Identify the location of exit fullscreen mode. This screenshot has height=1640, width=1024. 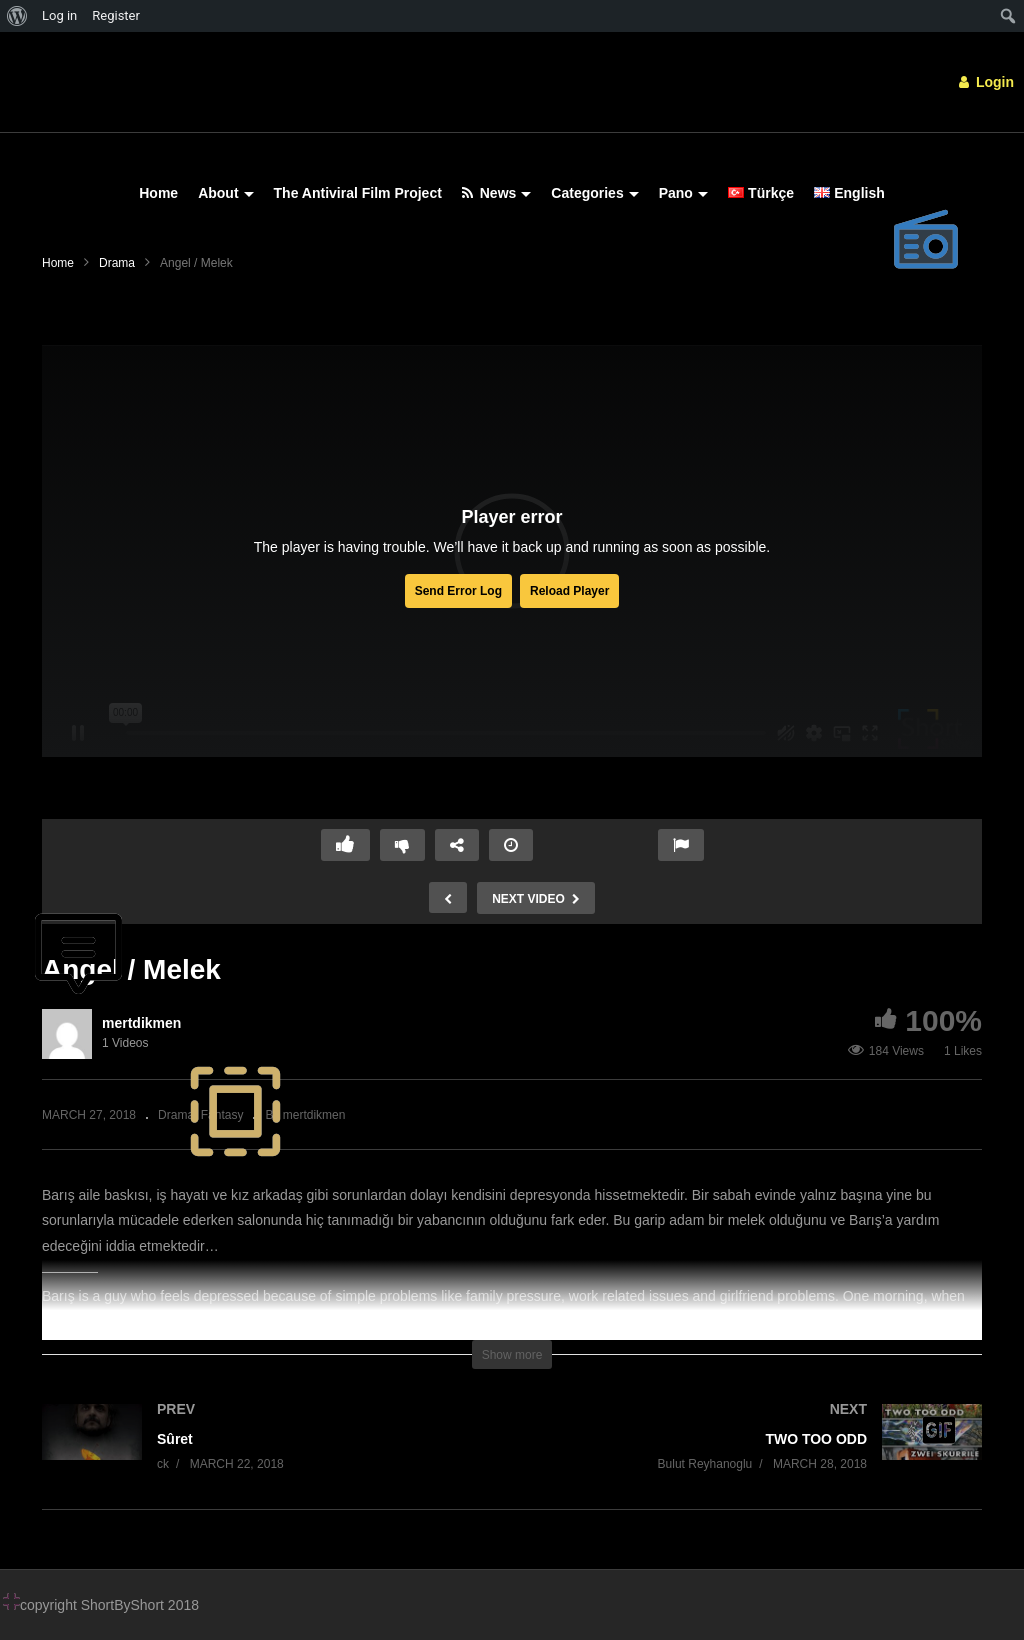
(11, 1601).